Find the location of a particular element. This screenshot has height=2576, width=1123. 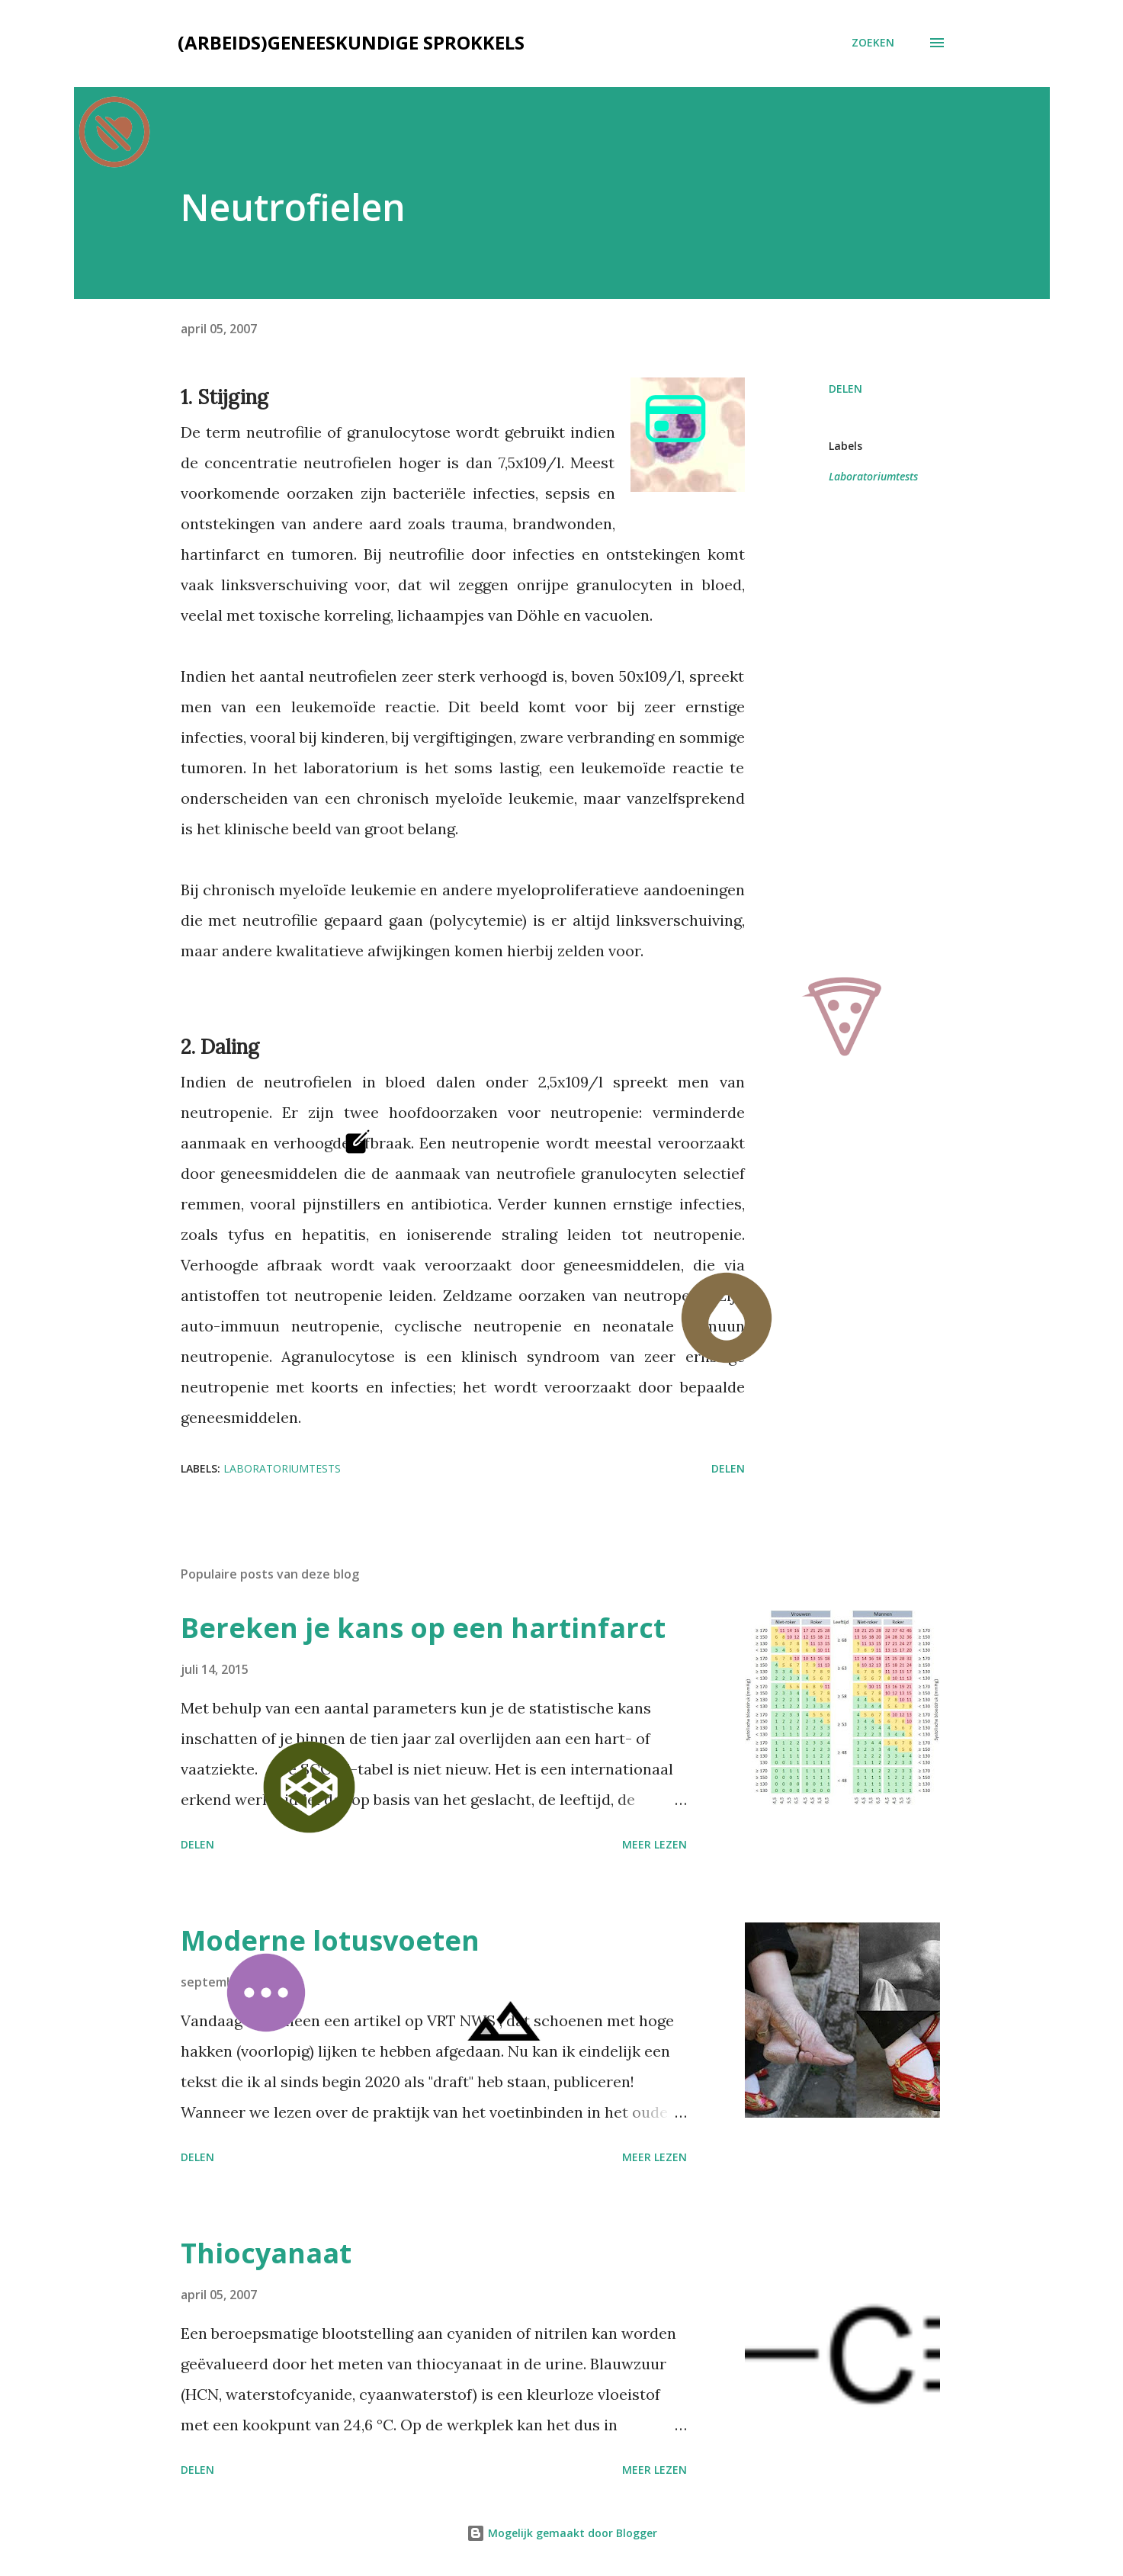

open CodePen website or app is located at coordinates (309, 1787).